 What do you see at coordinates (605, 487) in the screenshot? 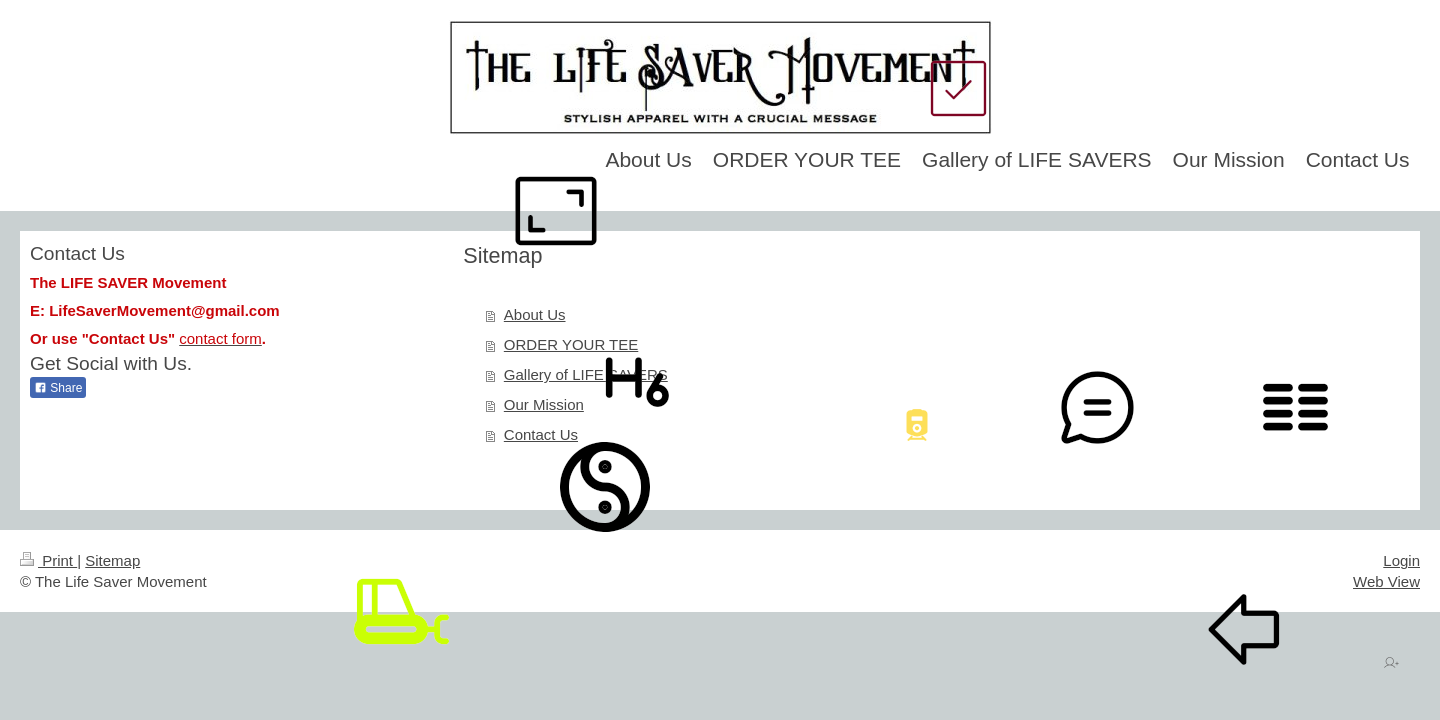
I see `toggle balance or harmony mode` at bounding box center [605, 487].